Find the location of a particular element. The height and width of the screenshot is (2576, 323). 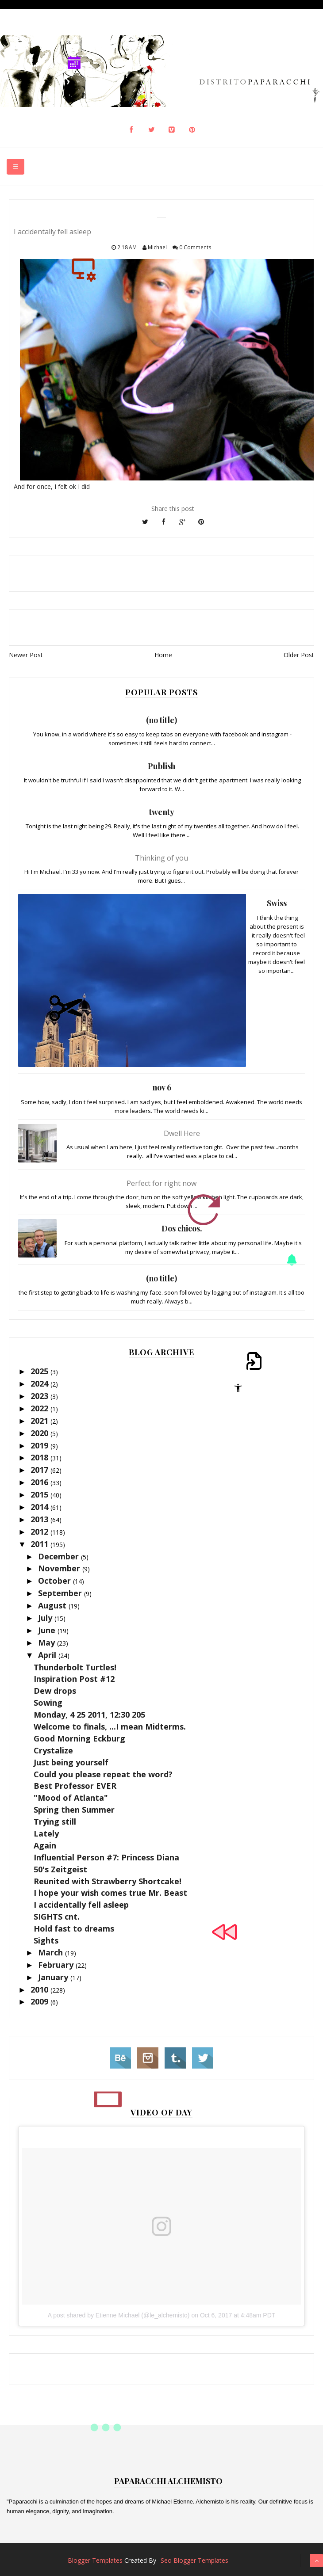

view your notifications is located at coordinates (292, 1260).